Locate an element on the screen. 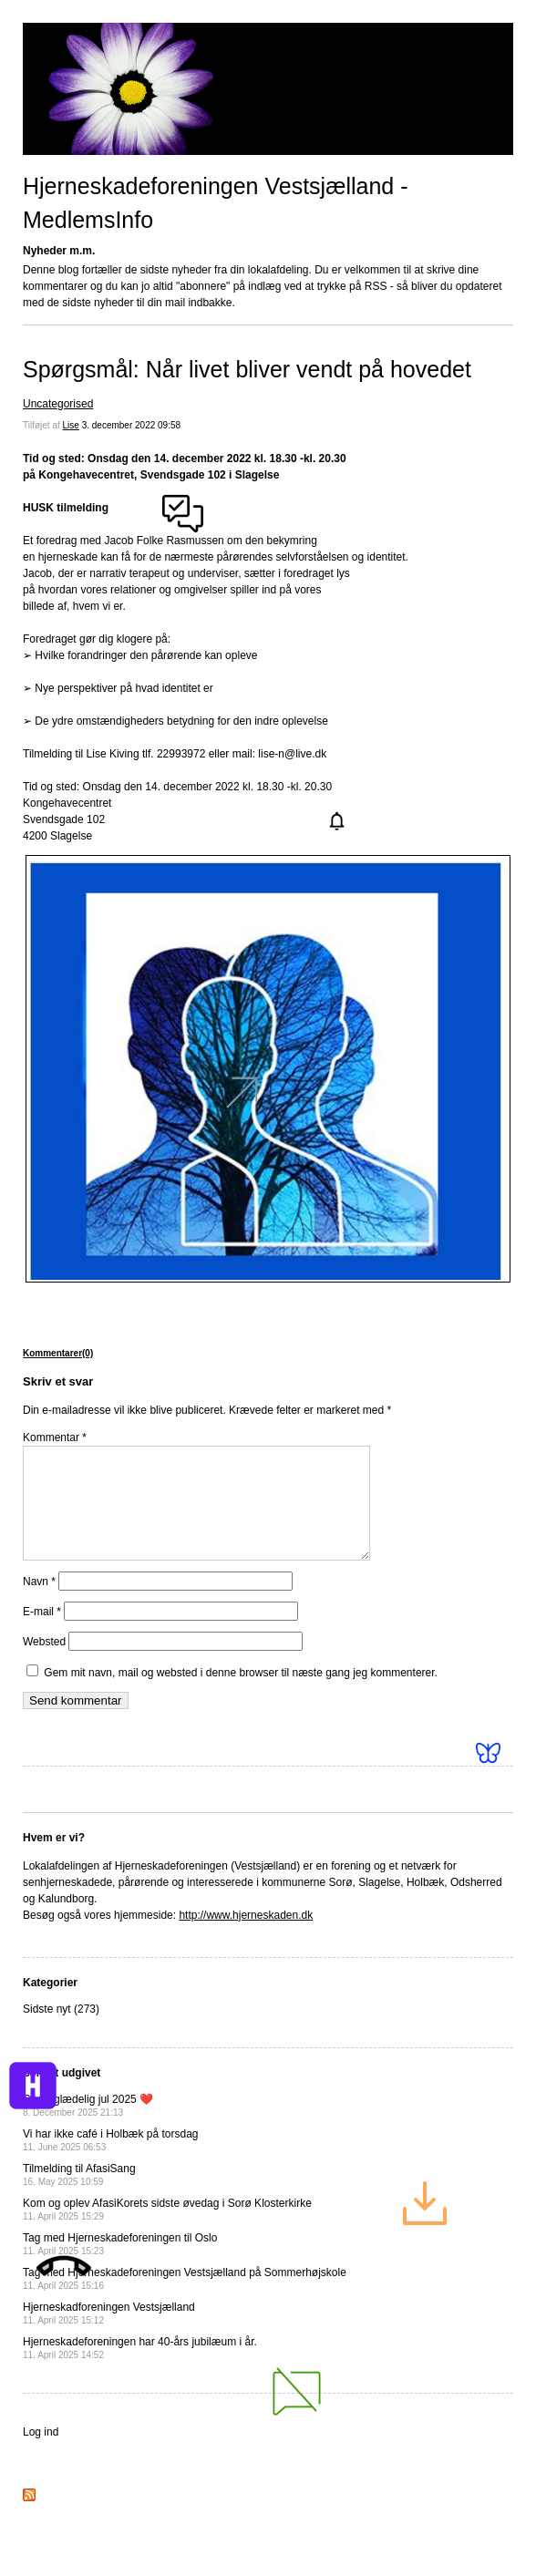  open link in new tab or window is located at coordinates (242, 1092).